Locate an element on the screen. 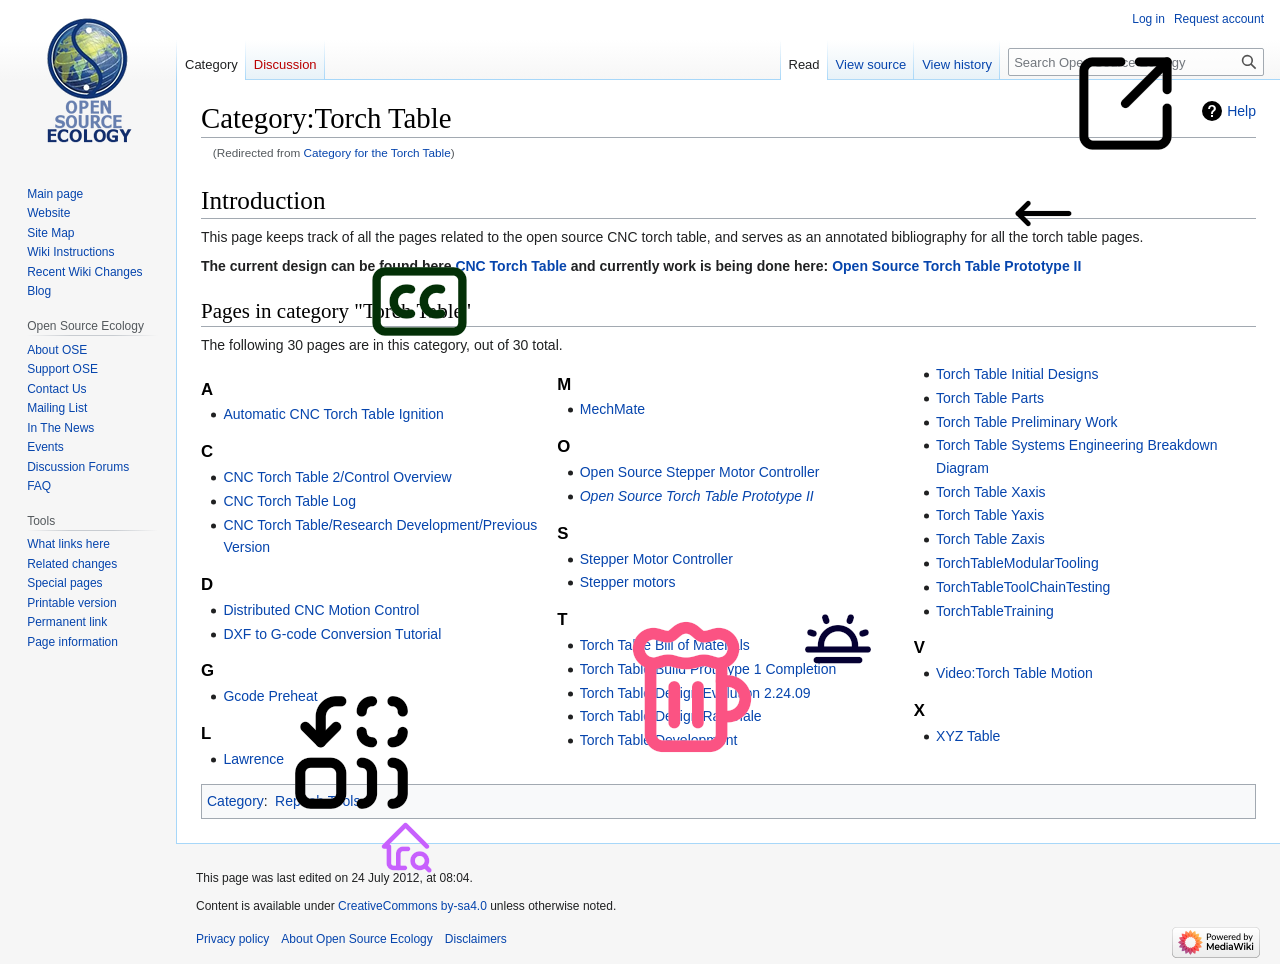 Image resolution: width=1280 pixels, height=964 pixels. browse nearby bars or breweries is located at coordinates (692, 687).